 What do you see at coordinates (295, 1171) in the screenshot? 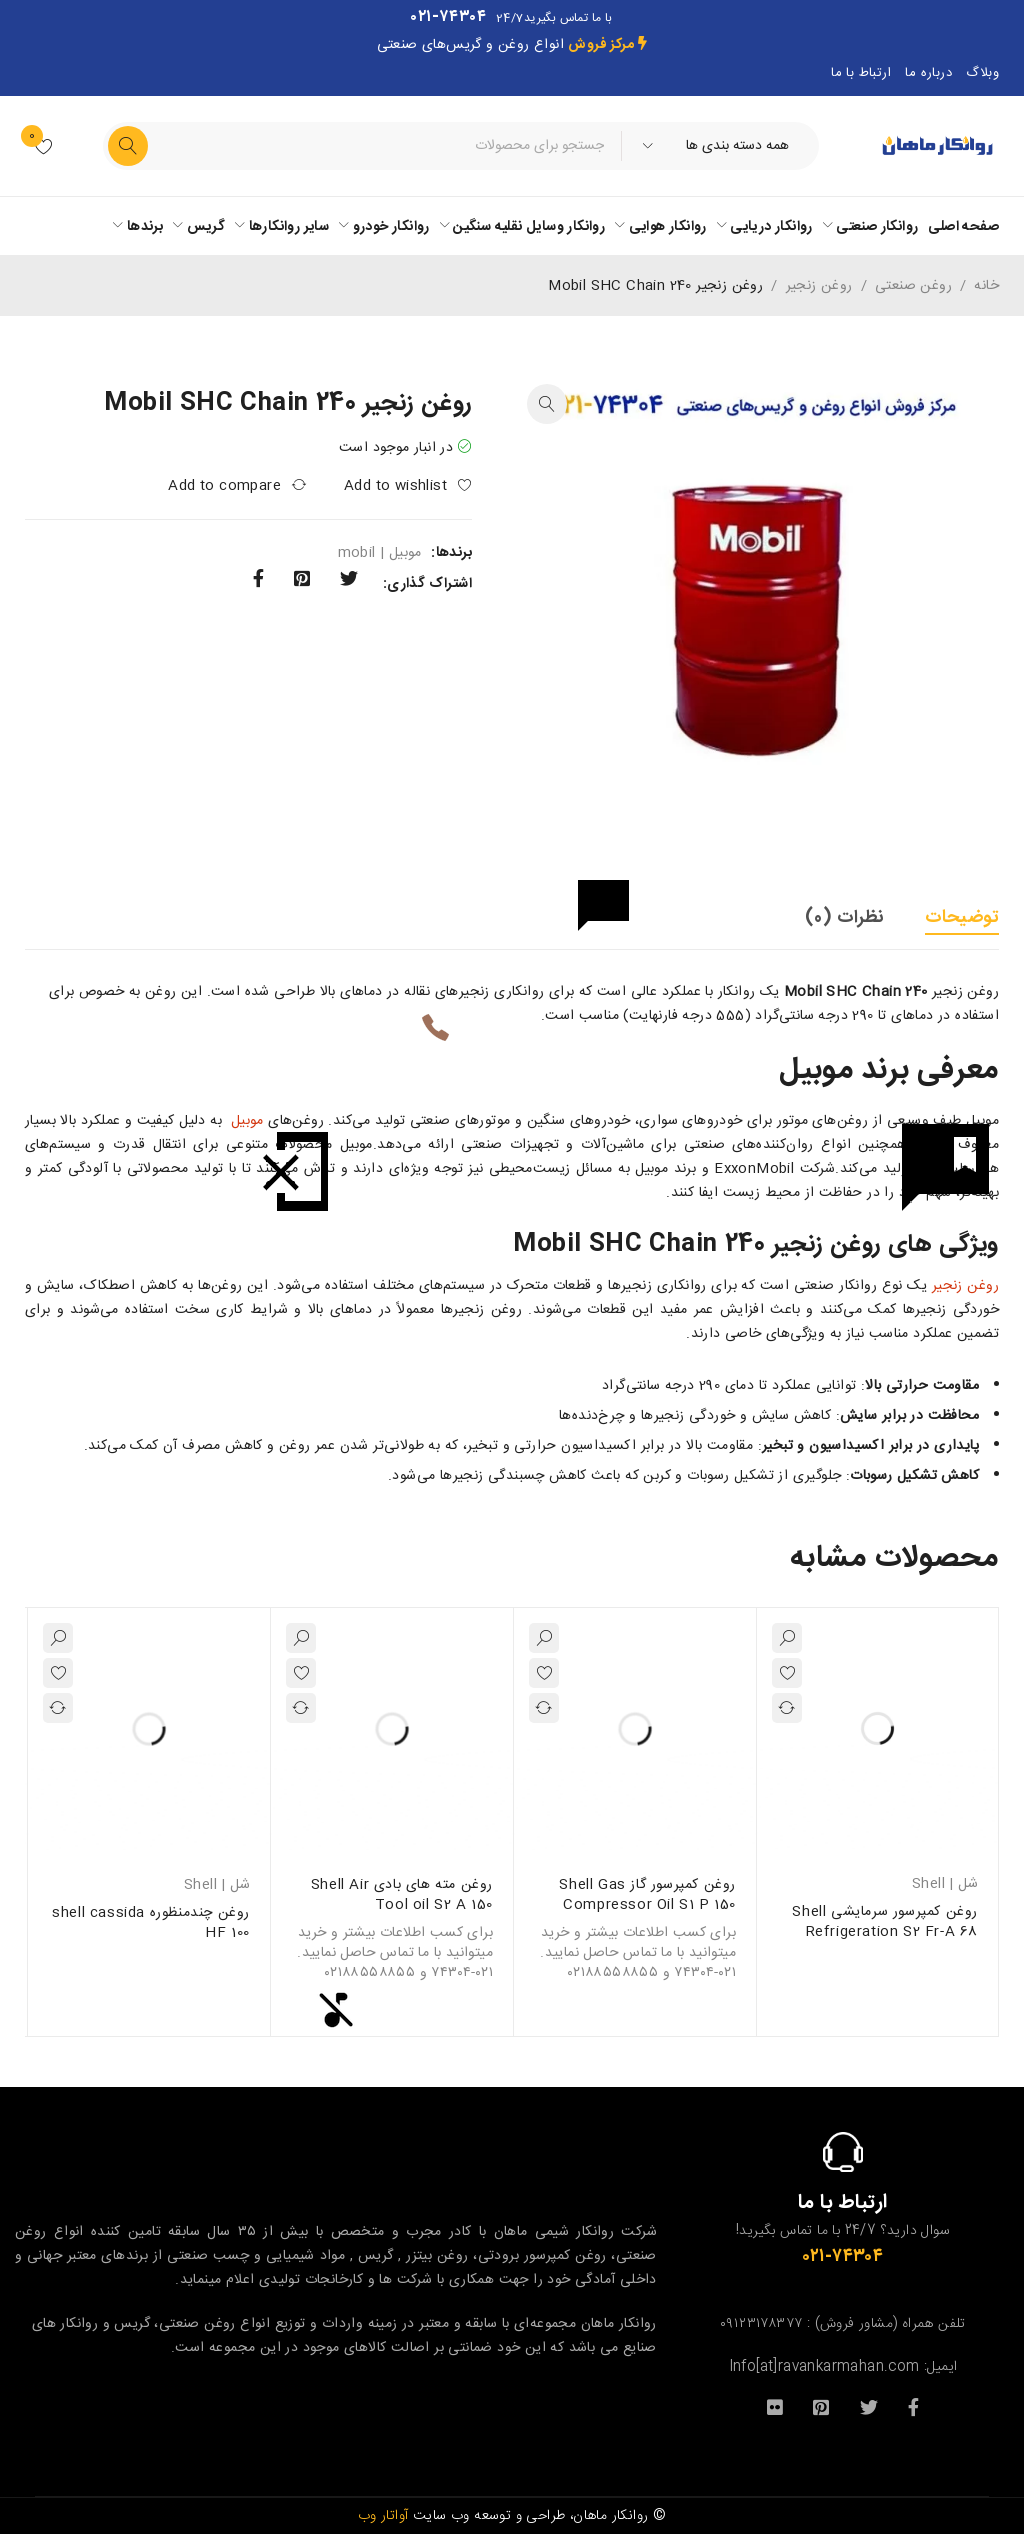
I see `disconnect or unlink a mobile device` at bounding box center [295, 1171].